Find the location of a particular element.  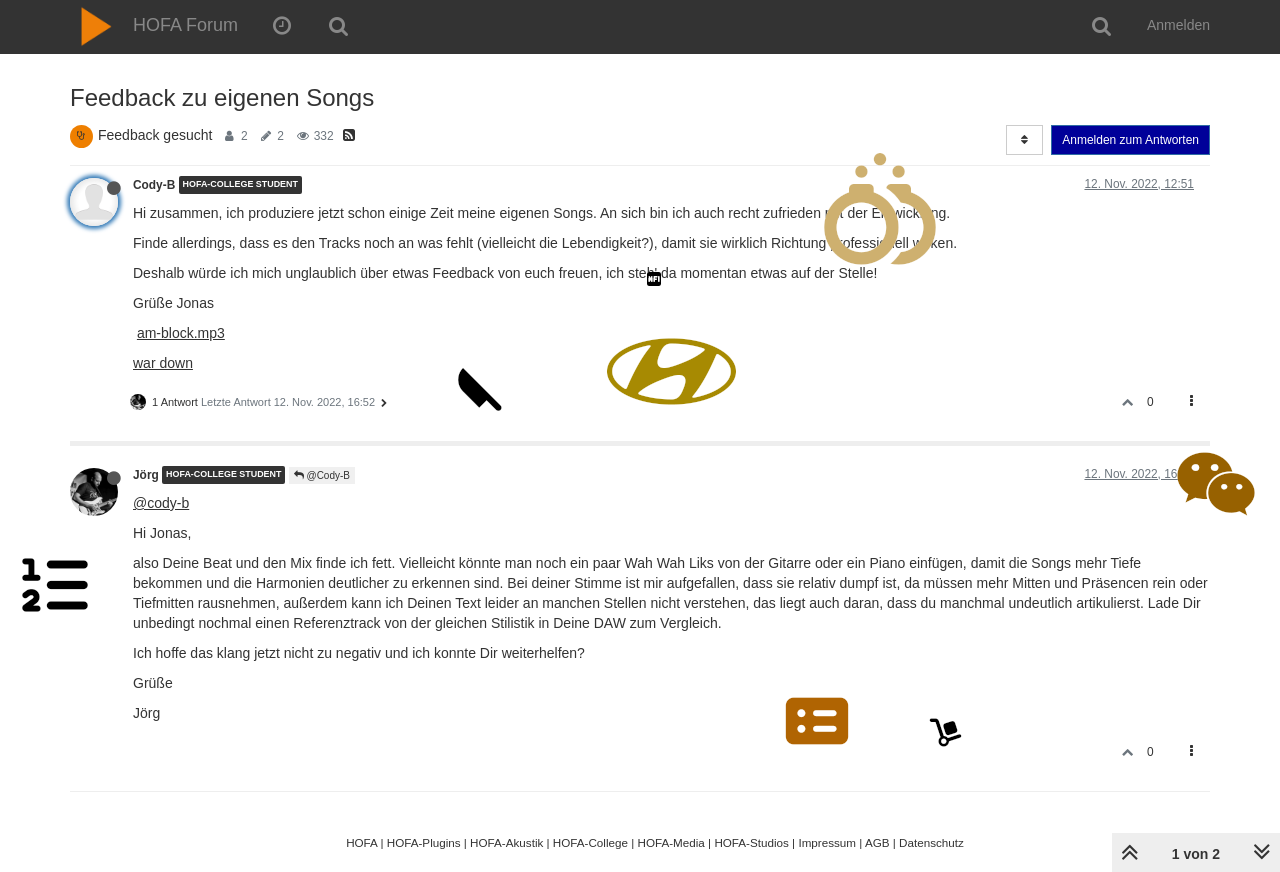

create a numbered list is located at coordinates (55, 585).